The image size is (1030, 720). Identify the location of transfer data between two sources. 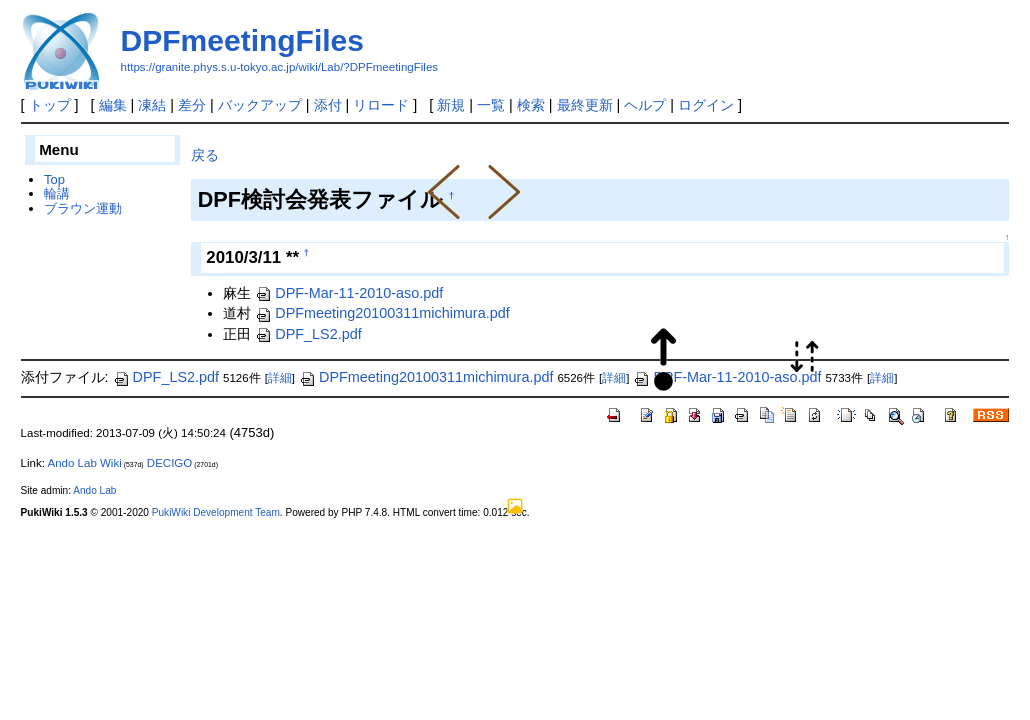
(804, 356).